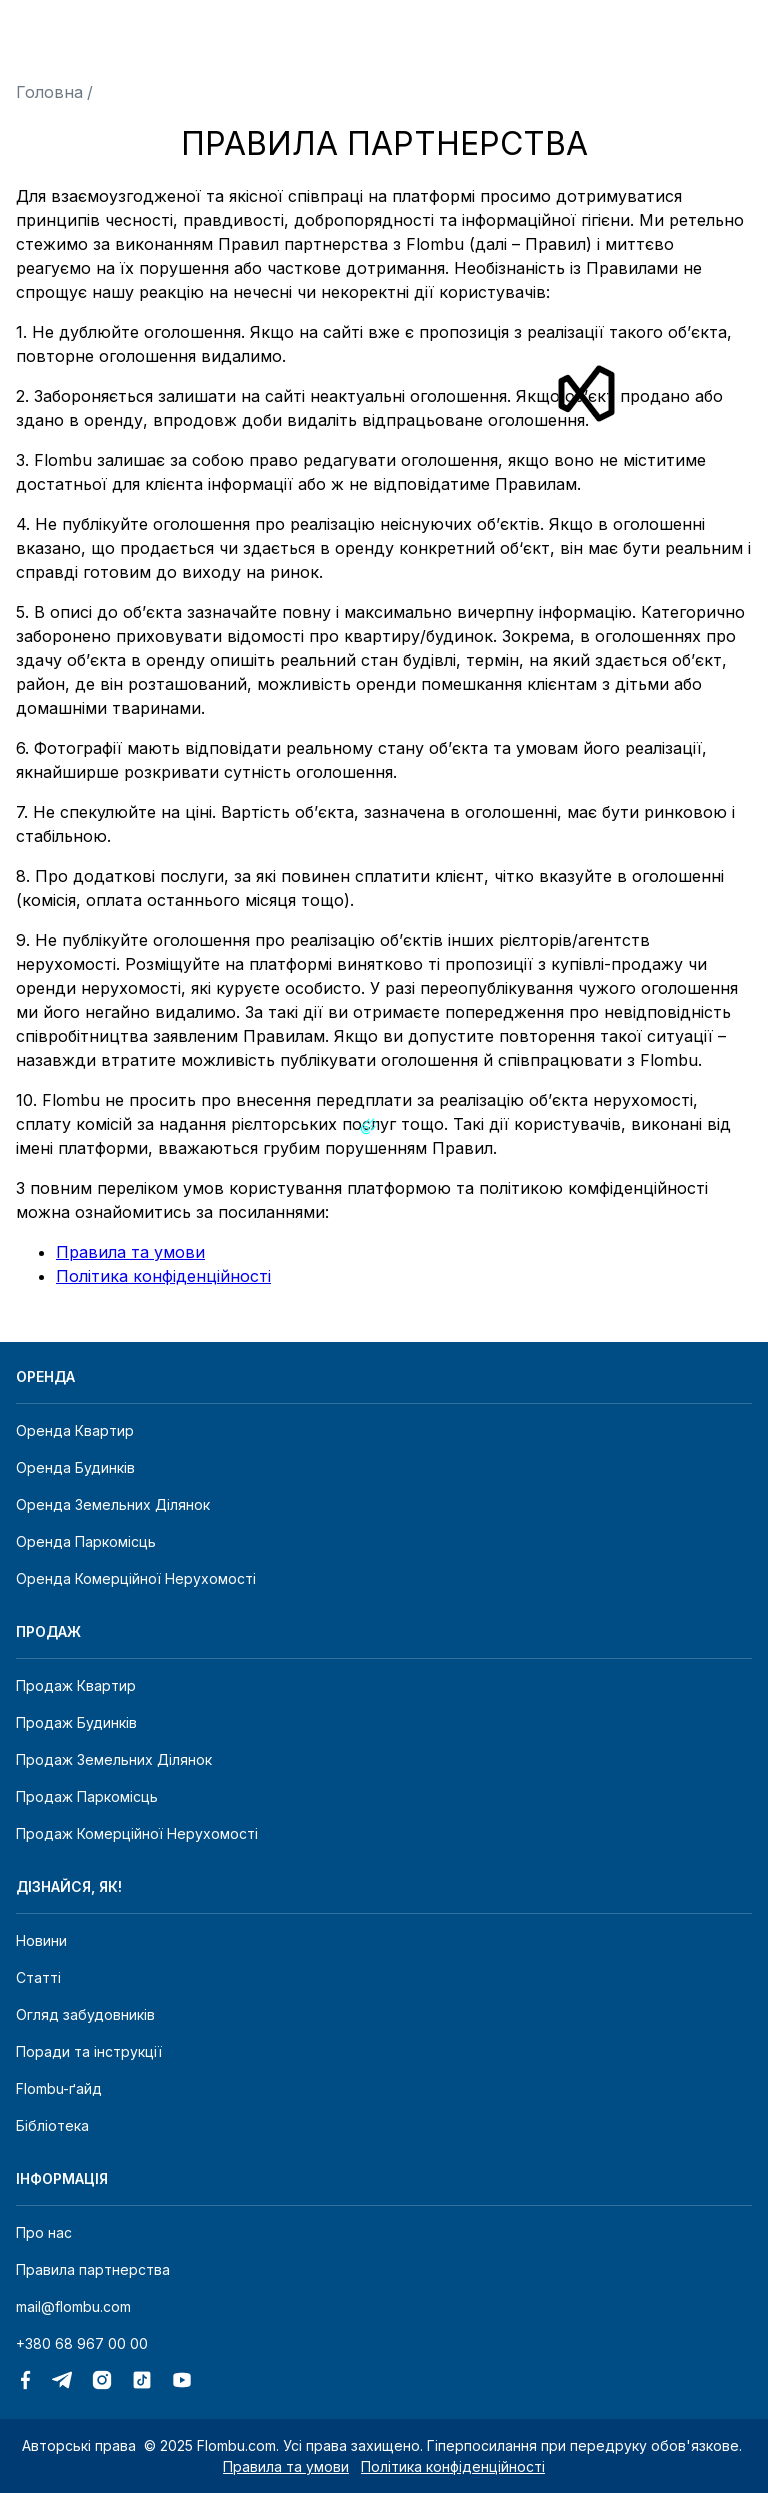 The height and width of the screenshot is (2493, 768). I want to click on open visual studio application, so click(586, 393).